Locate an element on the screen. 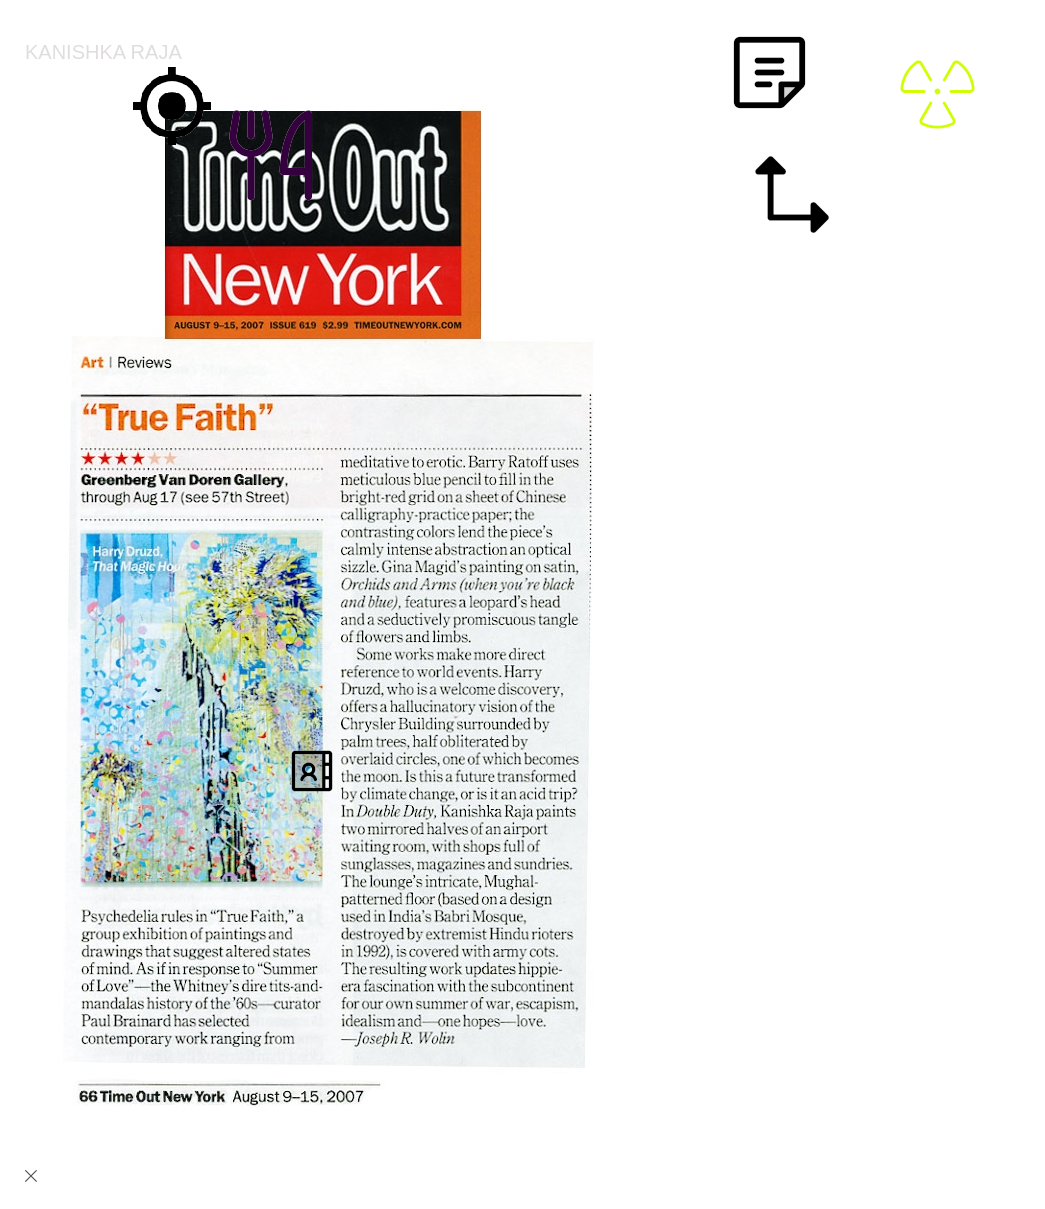 The image size is (1045, 1209). indicates radioactive or hazardous material warning is located at coordinates (937, 91).